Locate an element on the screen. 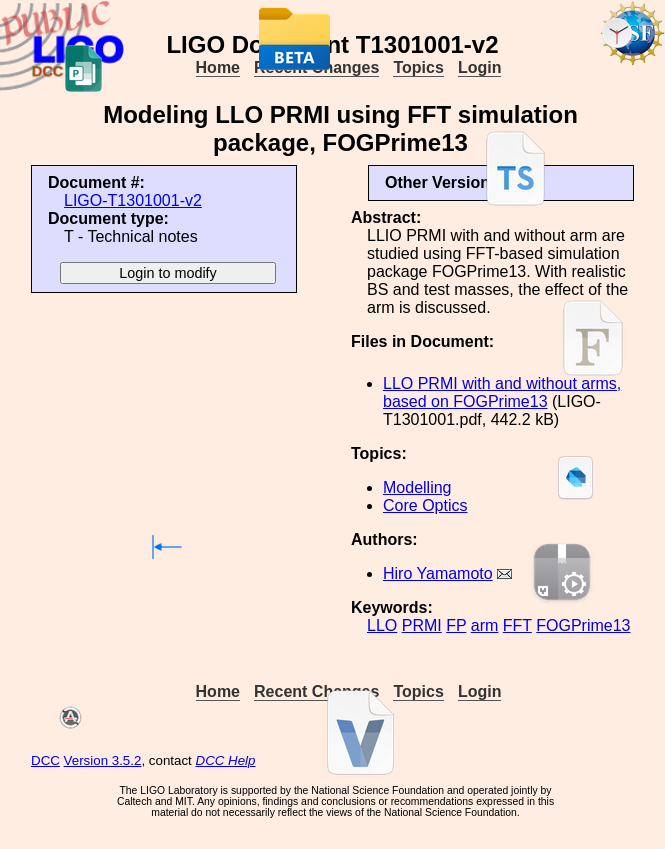 Image resolution: width=665 pixels, height=849 pixels. a fortran source code file is located at coordinates (593, 338).